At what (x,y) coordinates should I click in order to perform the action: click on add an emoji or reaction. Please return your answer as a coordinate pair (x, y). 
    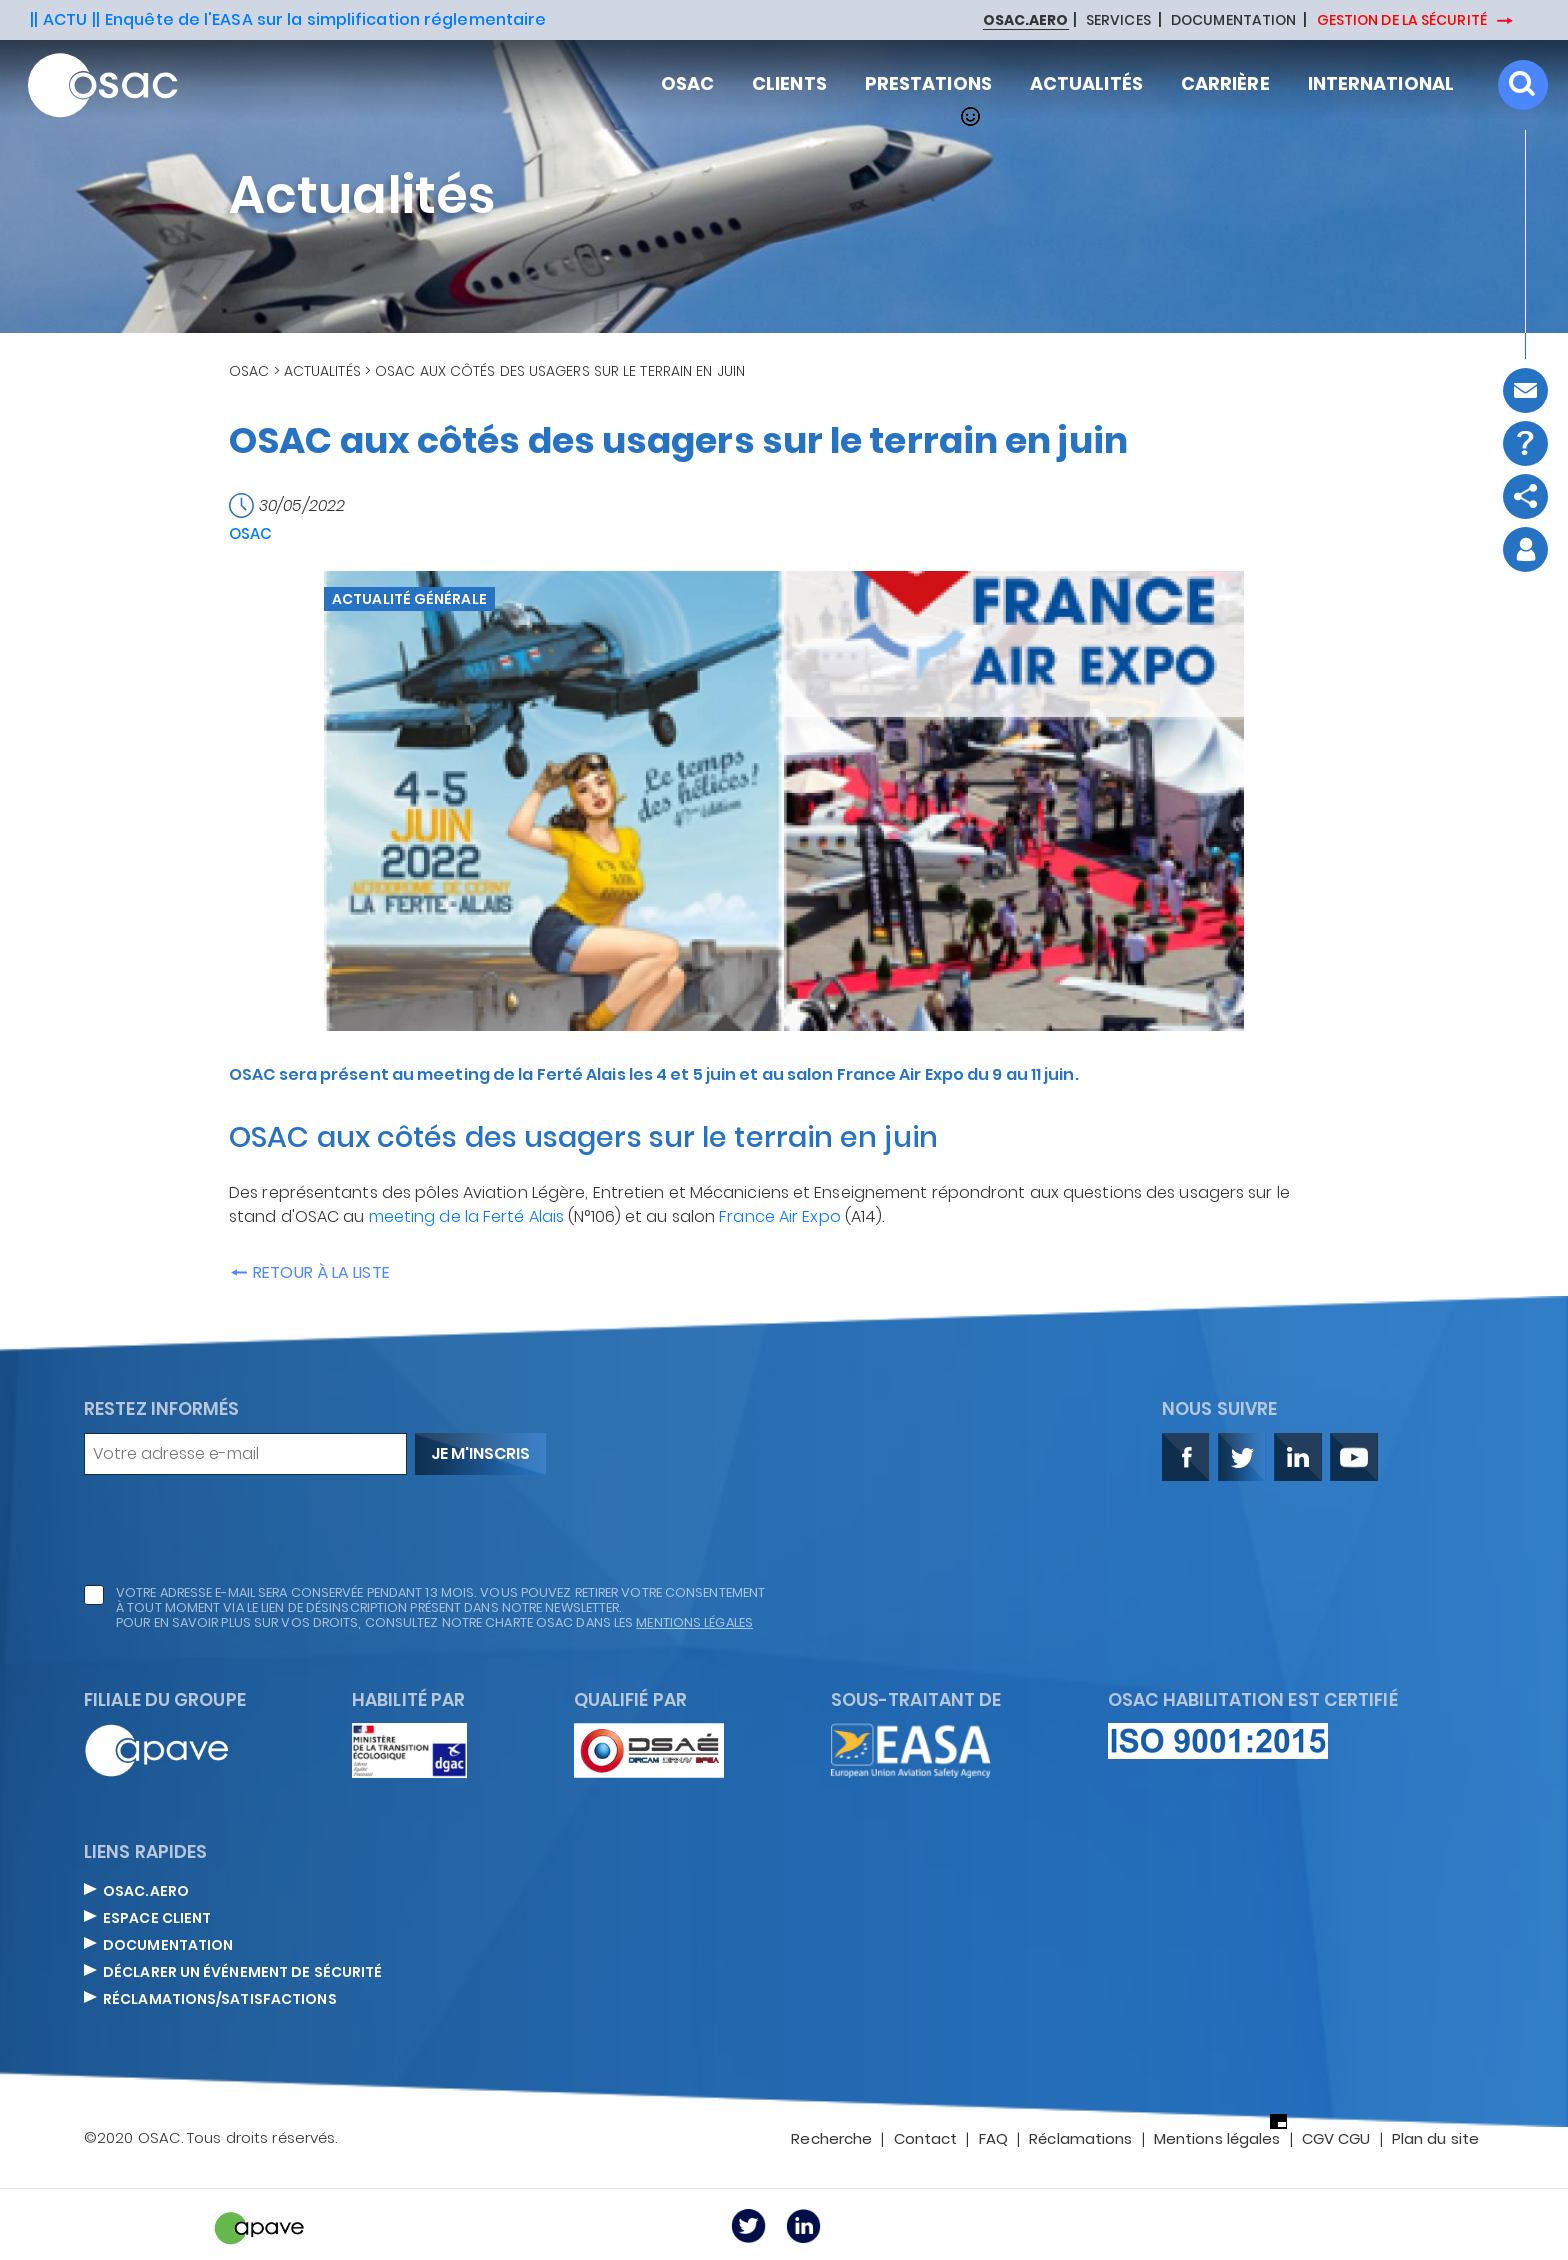
    Looking at the image, I should click on (970, 116).